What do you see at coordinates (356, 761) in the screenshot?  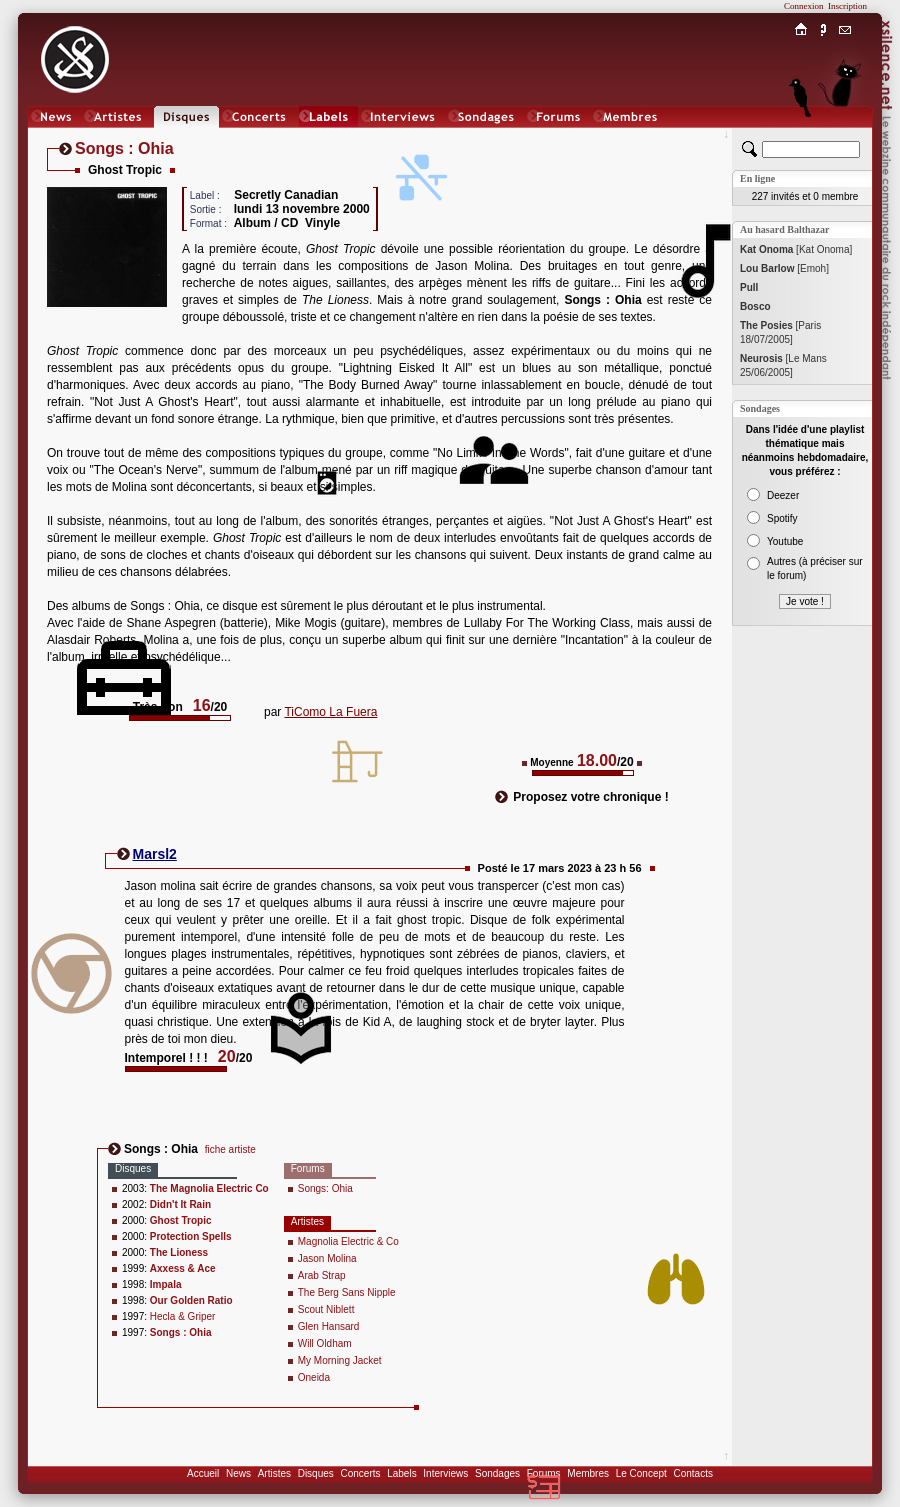 I see `construction or building in progress` at bounding box center [356, 761].